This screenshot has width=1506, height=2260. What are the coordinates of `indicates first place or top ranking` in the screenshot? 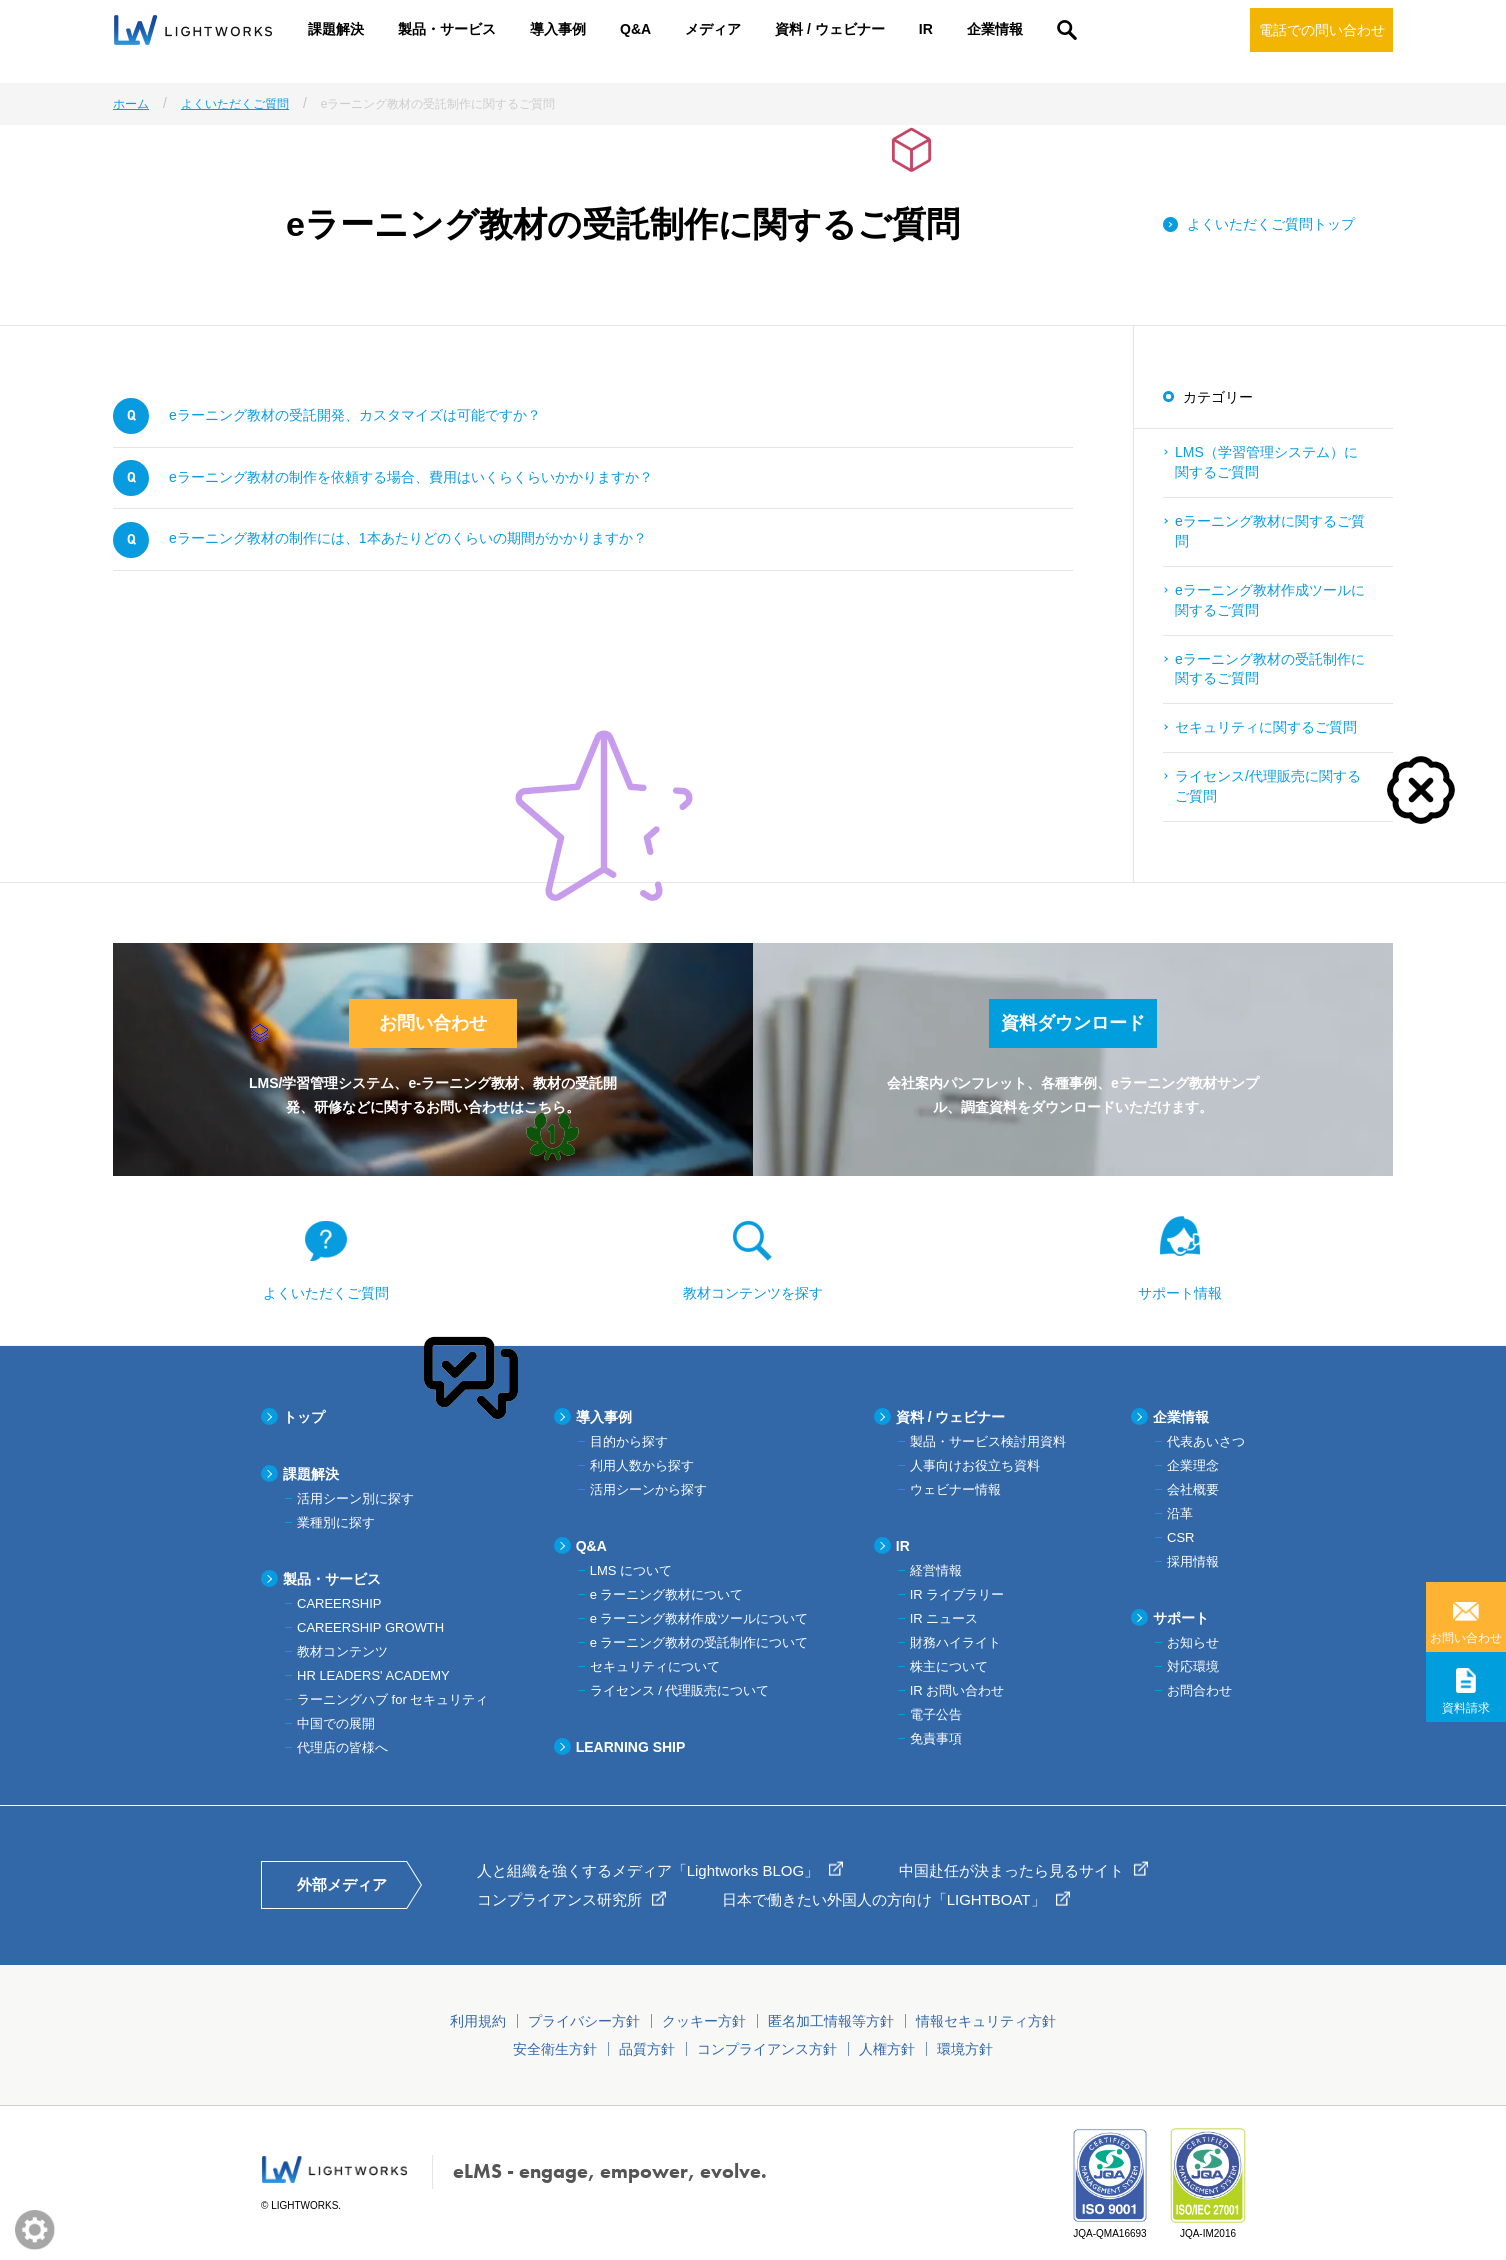 It's located at (552, 1136).